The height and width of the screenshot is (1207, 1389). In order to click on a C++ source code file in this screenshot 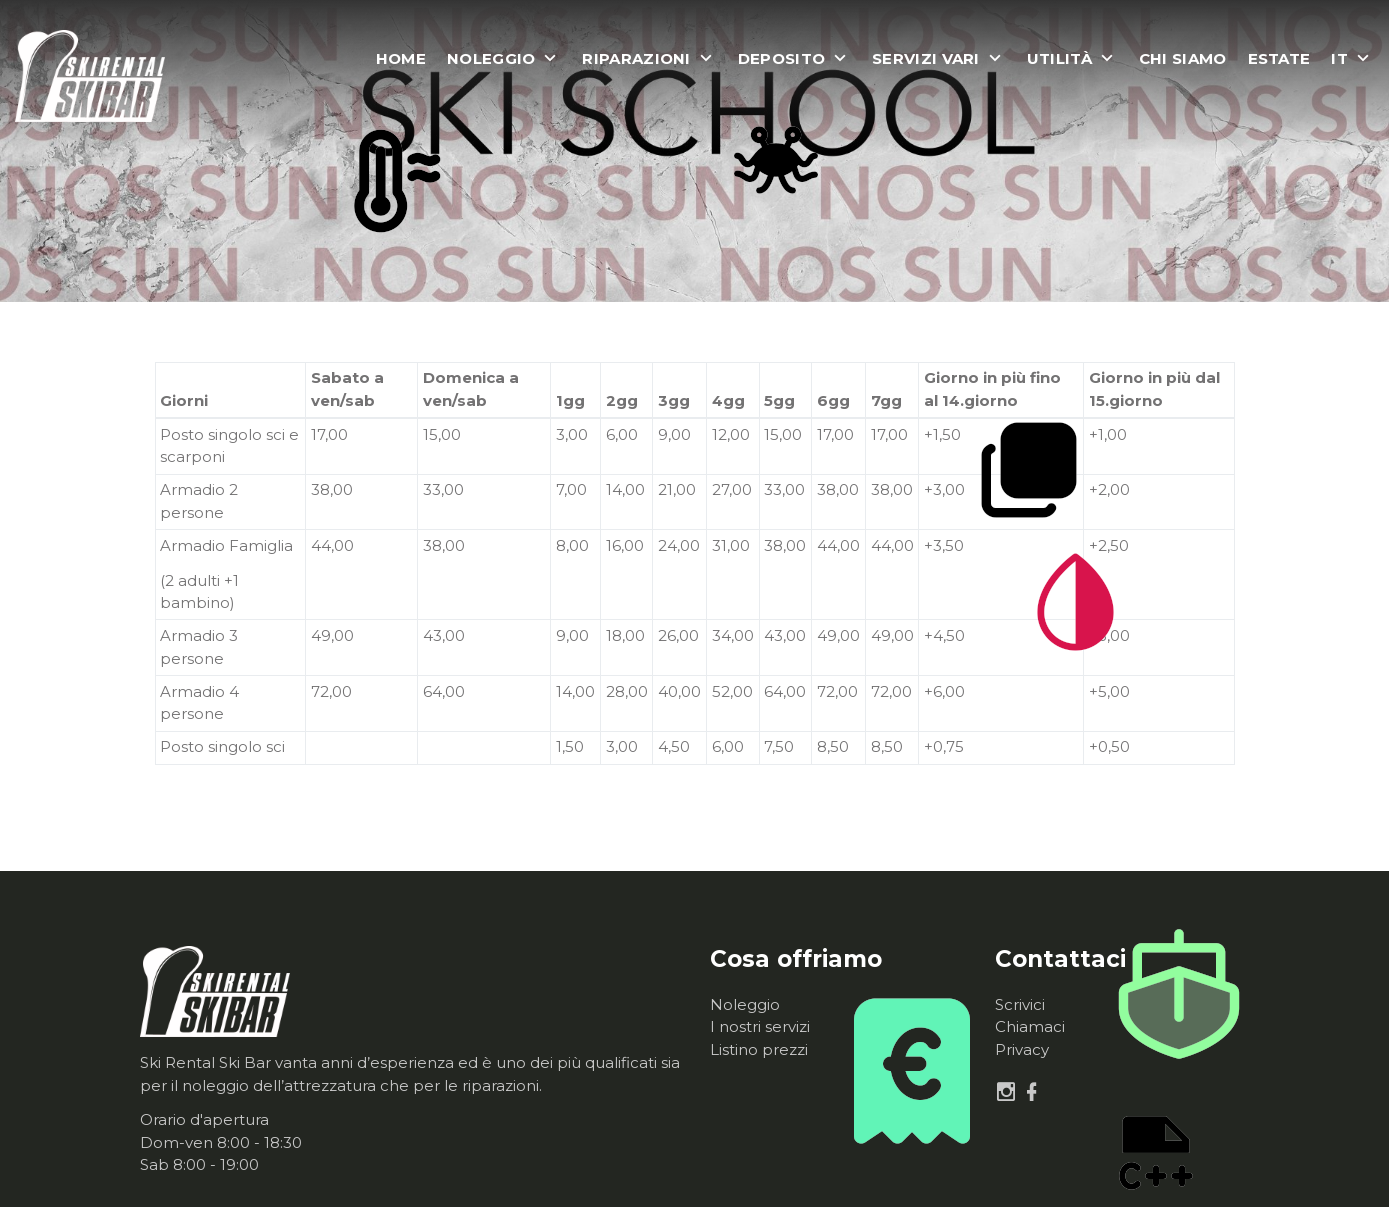, I will do `click(1156, 1156)`.